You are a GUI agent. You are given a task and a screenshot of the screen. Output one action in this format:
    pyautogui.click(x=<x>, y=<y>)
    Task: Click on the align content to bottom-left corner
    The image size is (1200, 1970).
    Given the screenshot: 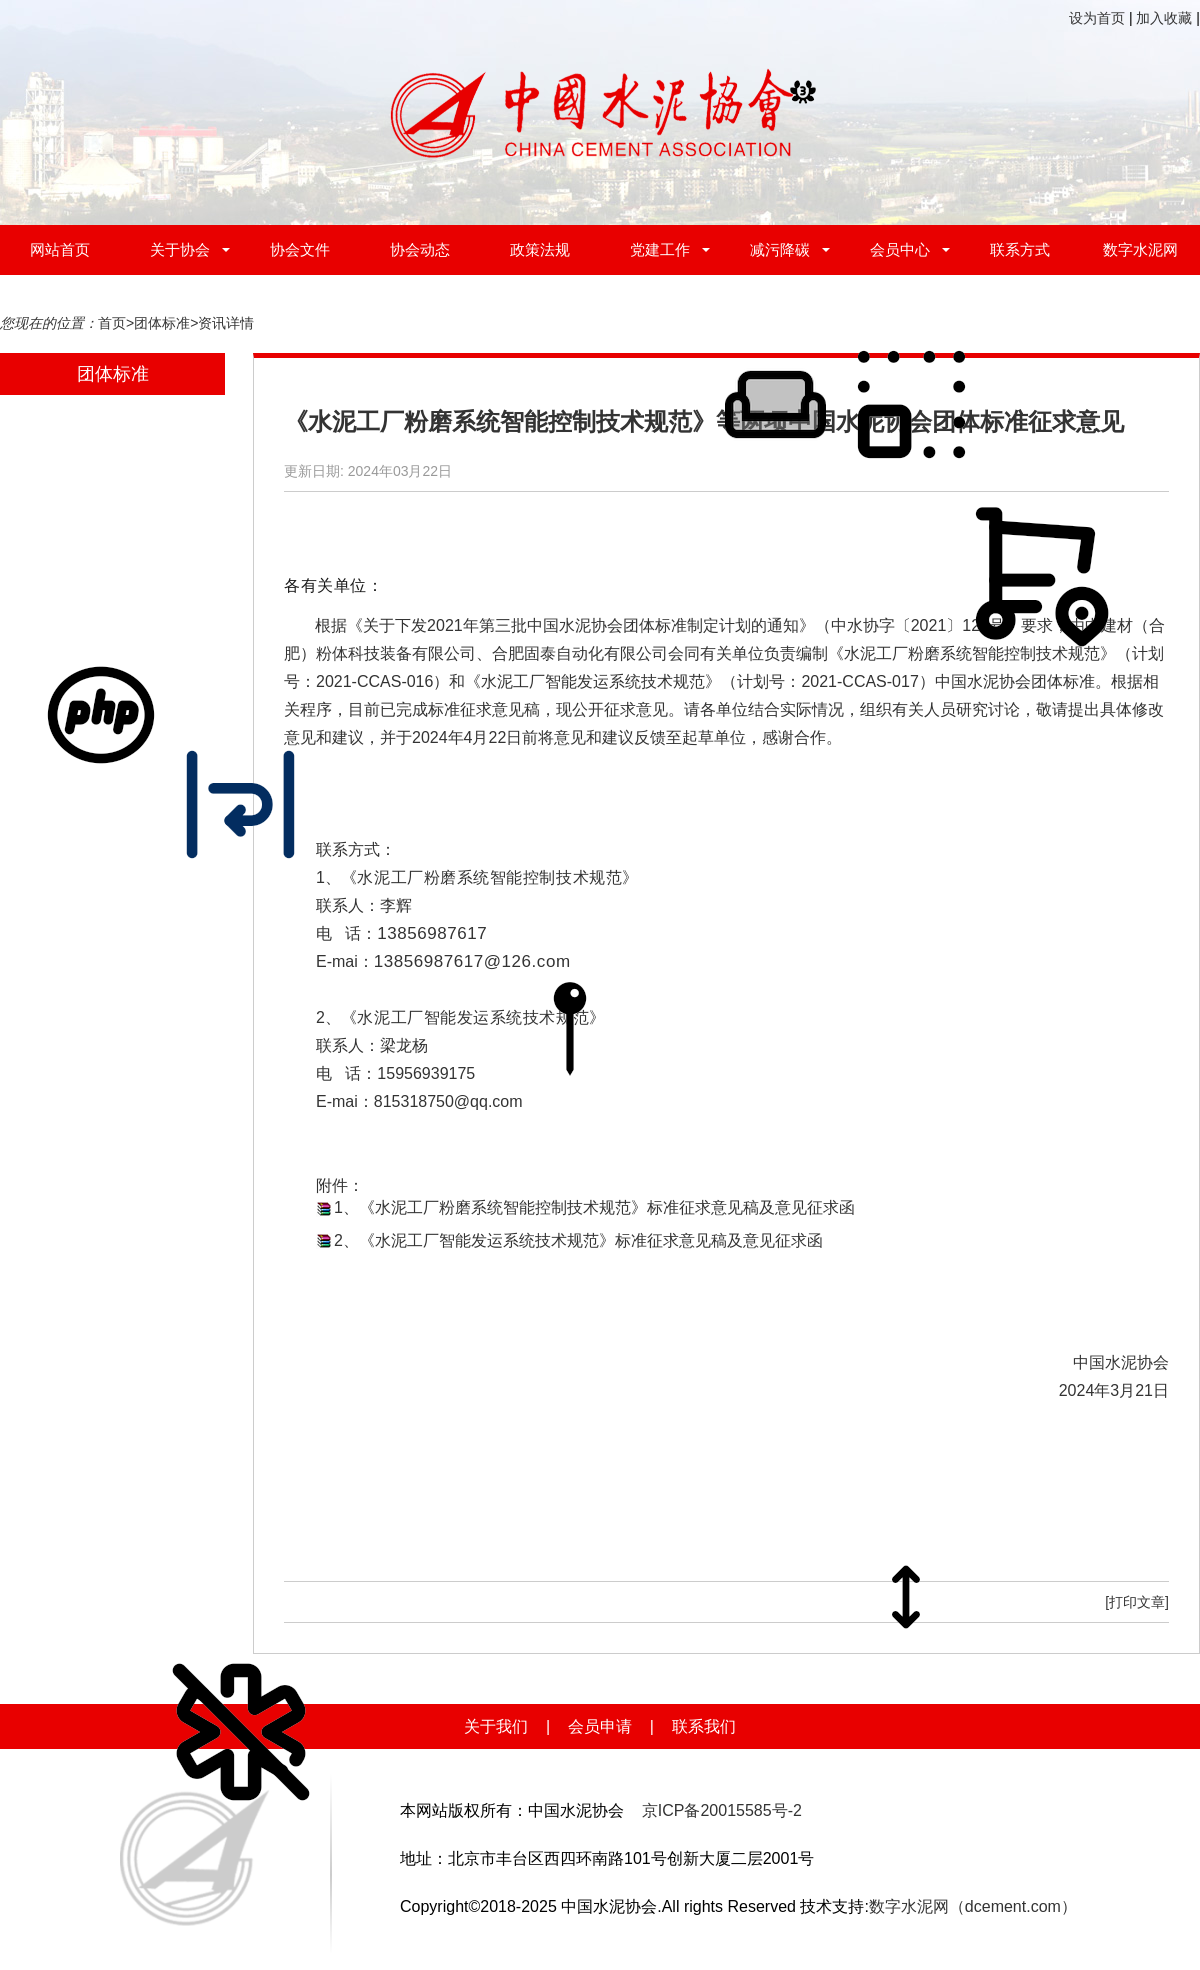 What is the action you would take?
    pyautogui.click(x=911, y=404)
    